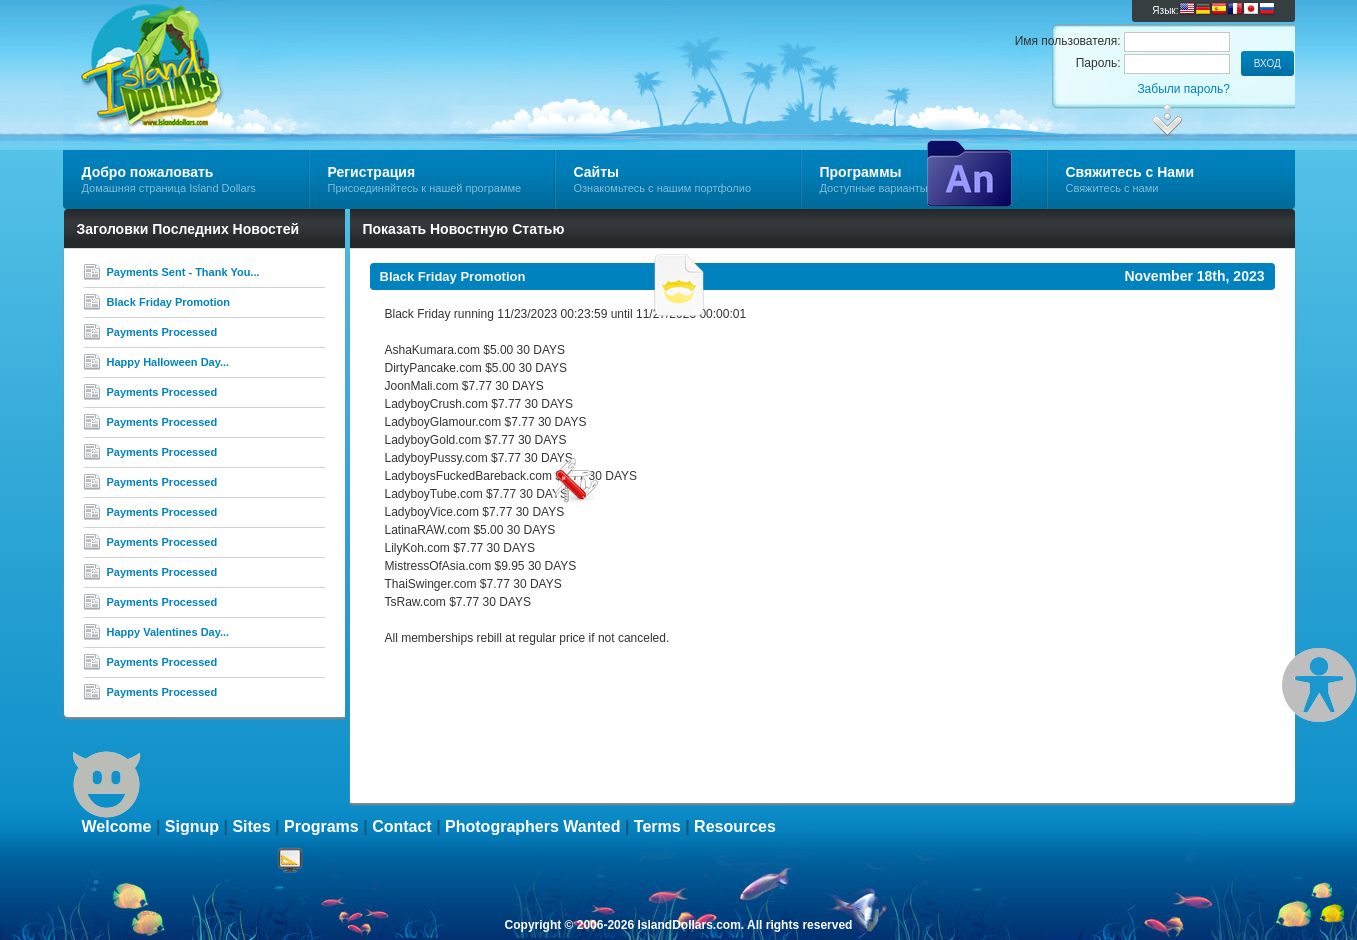 This screenshot has height=940, width=1357. Describe the element at coordinates (290, 860) in the screenshot. I see `access display settings` at that location.